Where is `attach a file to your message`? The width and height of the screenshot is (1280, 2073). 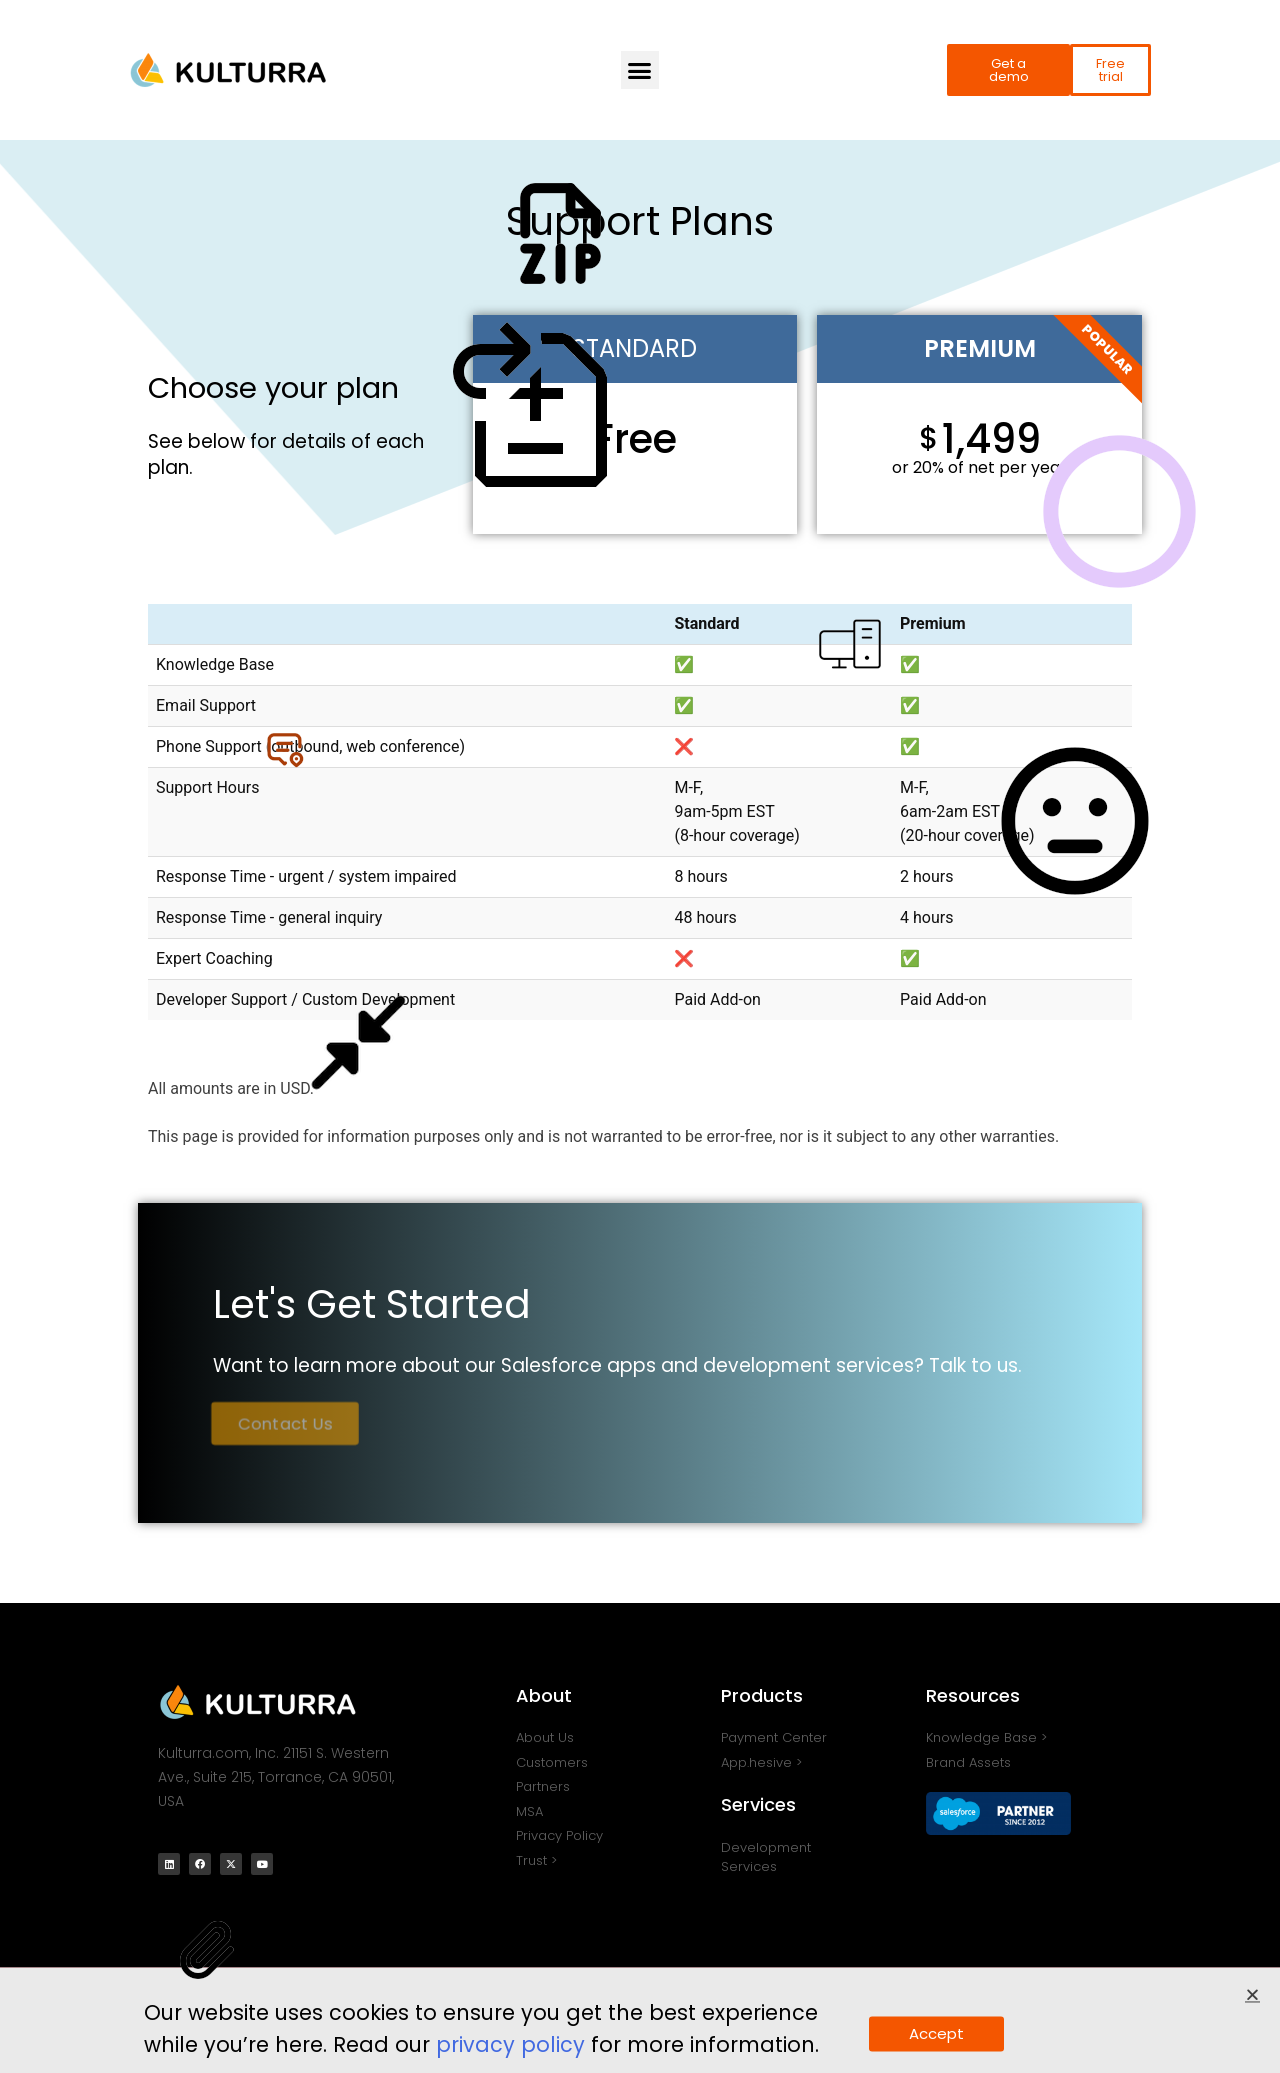 attach a file to your message is located at coordinates (206, 1949).